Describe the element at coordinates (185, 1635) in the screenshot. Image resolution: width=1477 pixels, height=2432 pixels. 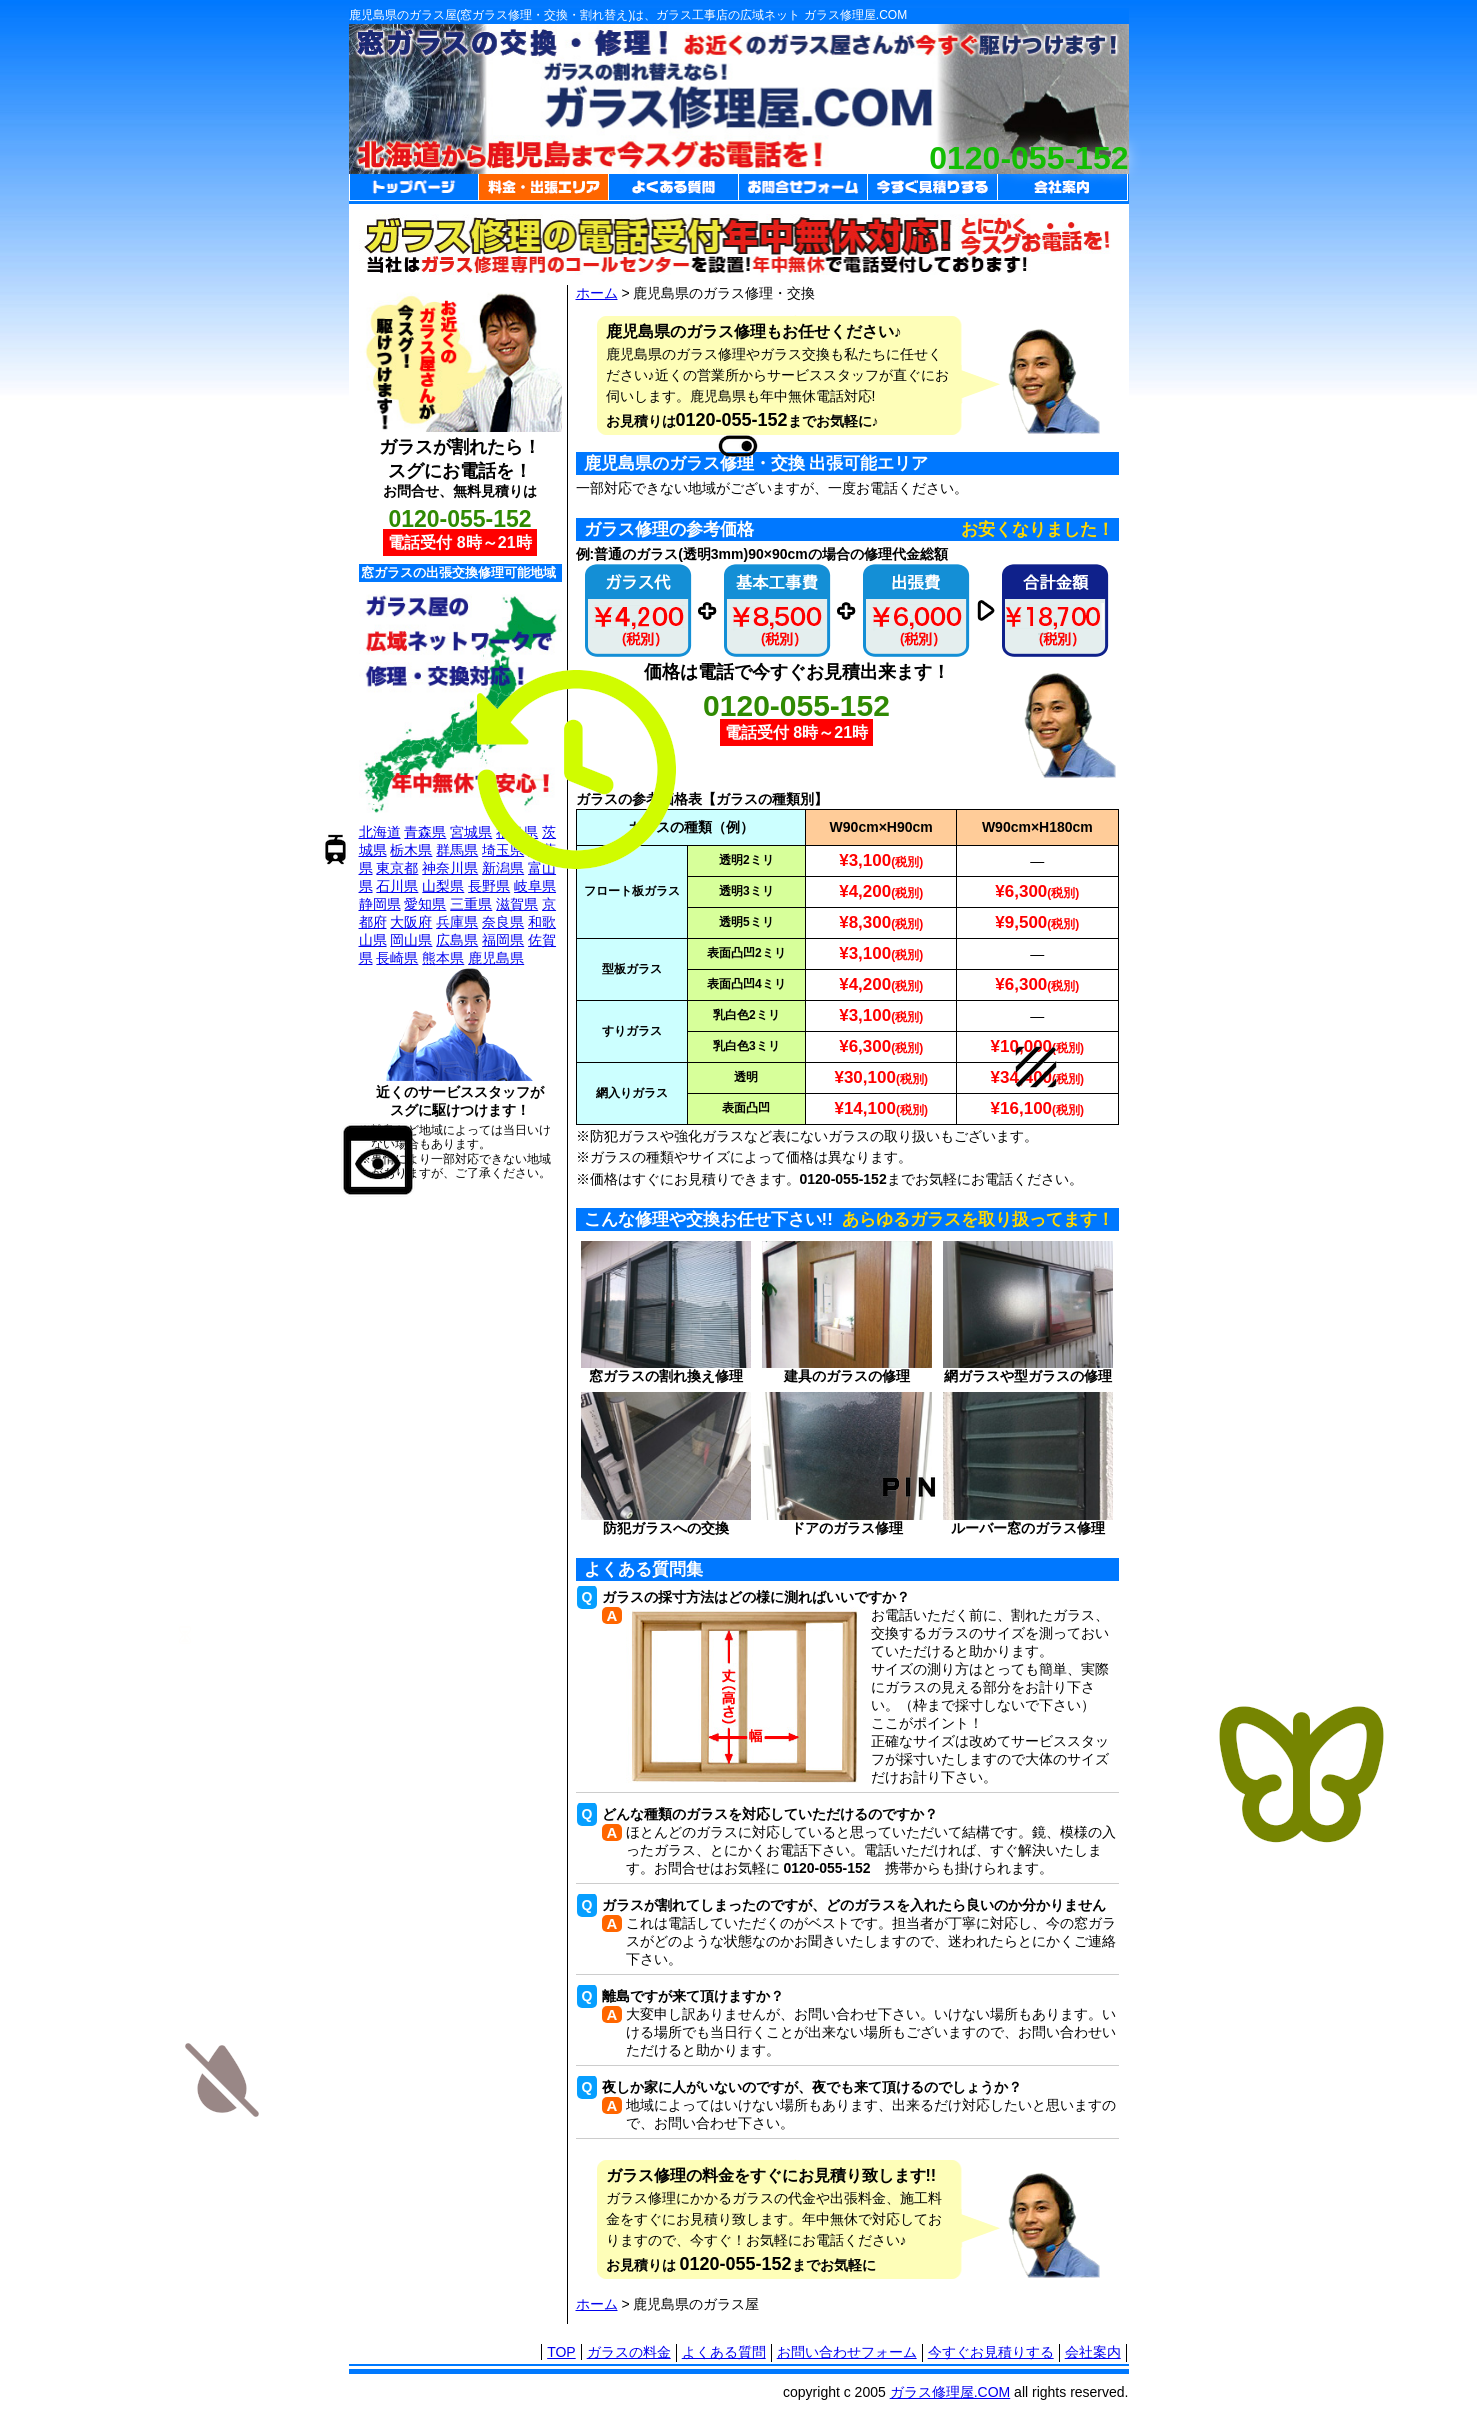
I see `indicates loading or processing in progress` at that location.